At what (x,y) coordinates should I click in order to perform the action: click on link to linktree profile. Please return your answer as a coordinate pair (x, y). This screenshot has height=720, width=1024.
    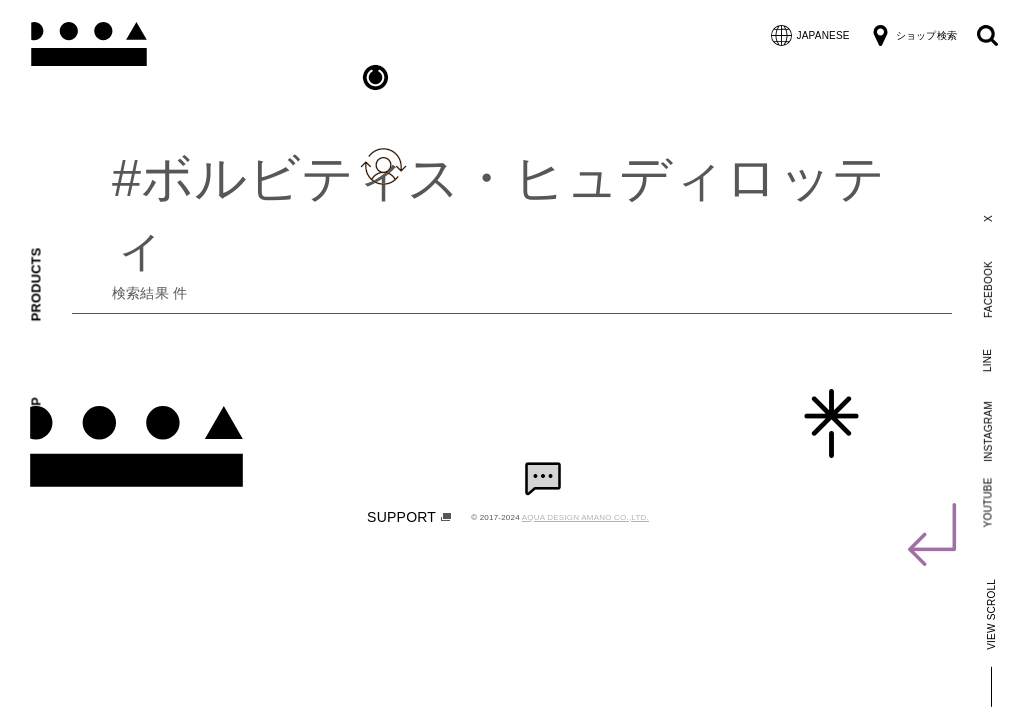
    Looking at the image, I should click on (831, 423).